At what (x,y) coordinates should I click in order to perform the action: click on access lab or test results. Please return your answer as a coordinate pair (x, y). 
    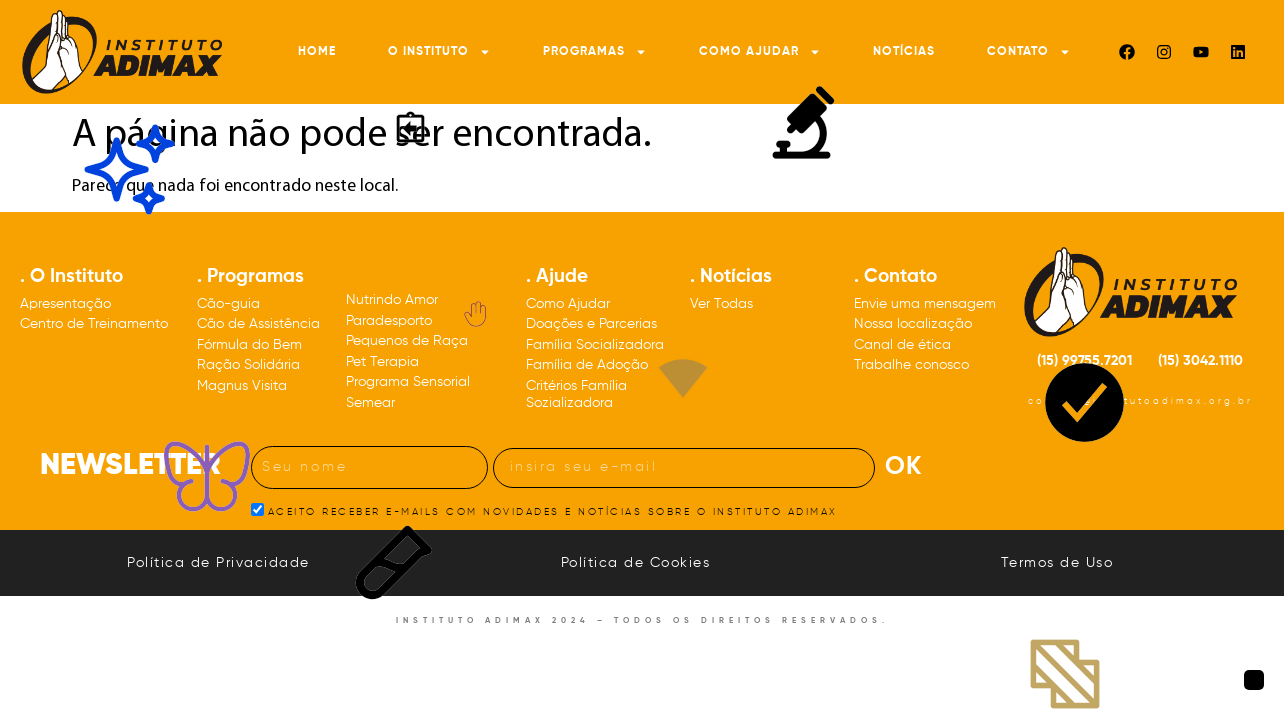
    Looking at the image, I should click on (392, 562).